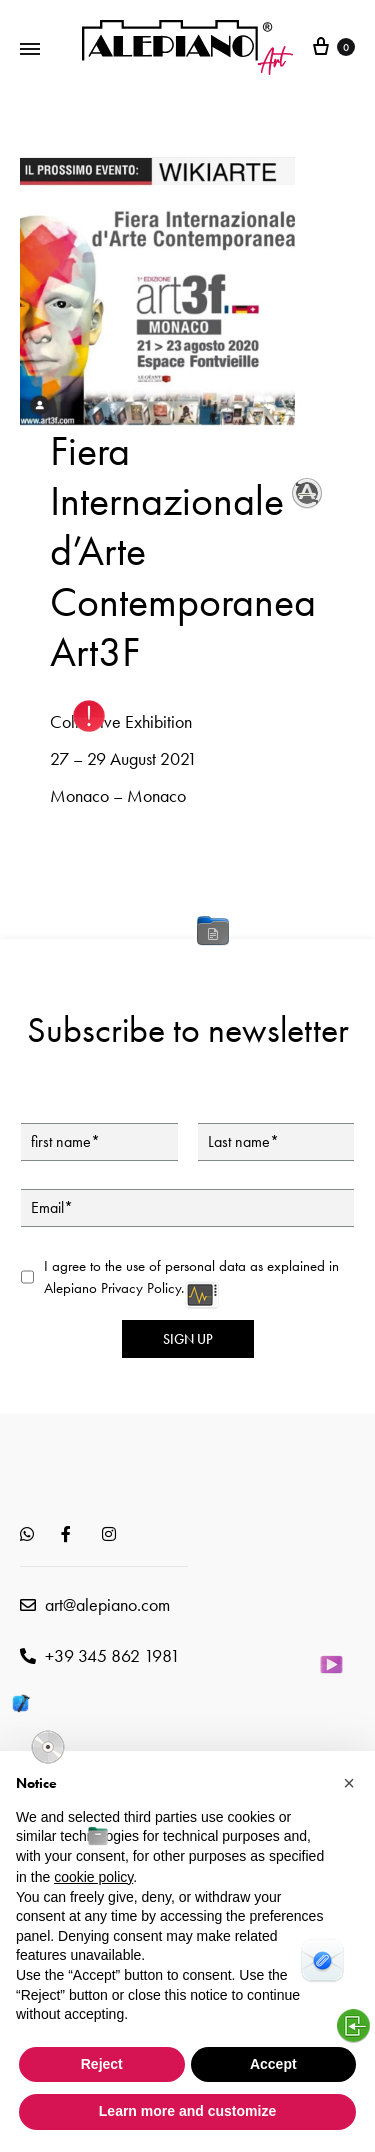 The image size is (375, 2152). Describe the element at coordinates (98, 1836) in the screenshot. I see `open the file manager application` at that location.